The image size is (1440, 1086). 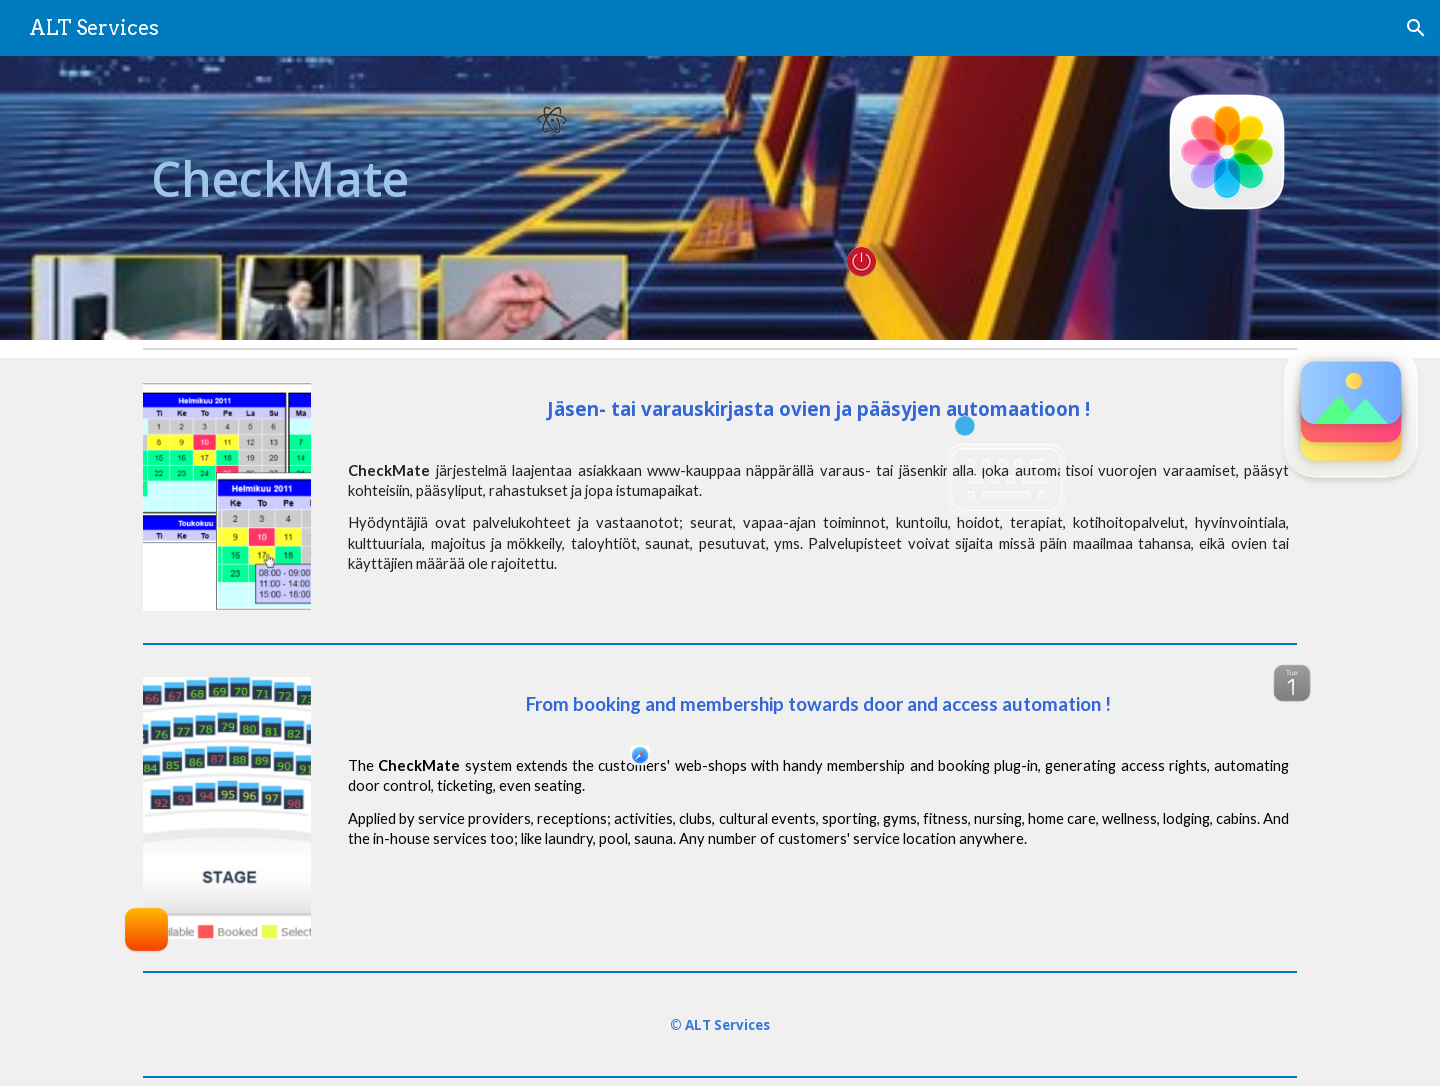 What do you see at coordinates (146, 929) in the screenshot?
I see `blank orange app template for macos icon design` at bounding box center [146, 929].